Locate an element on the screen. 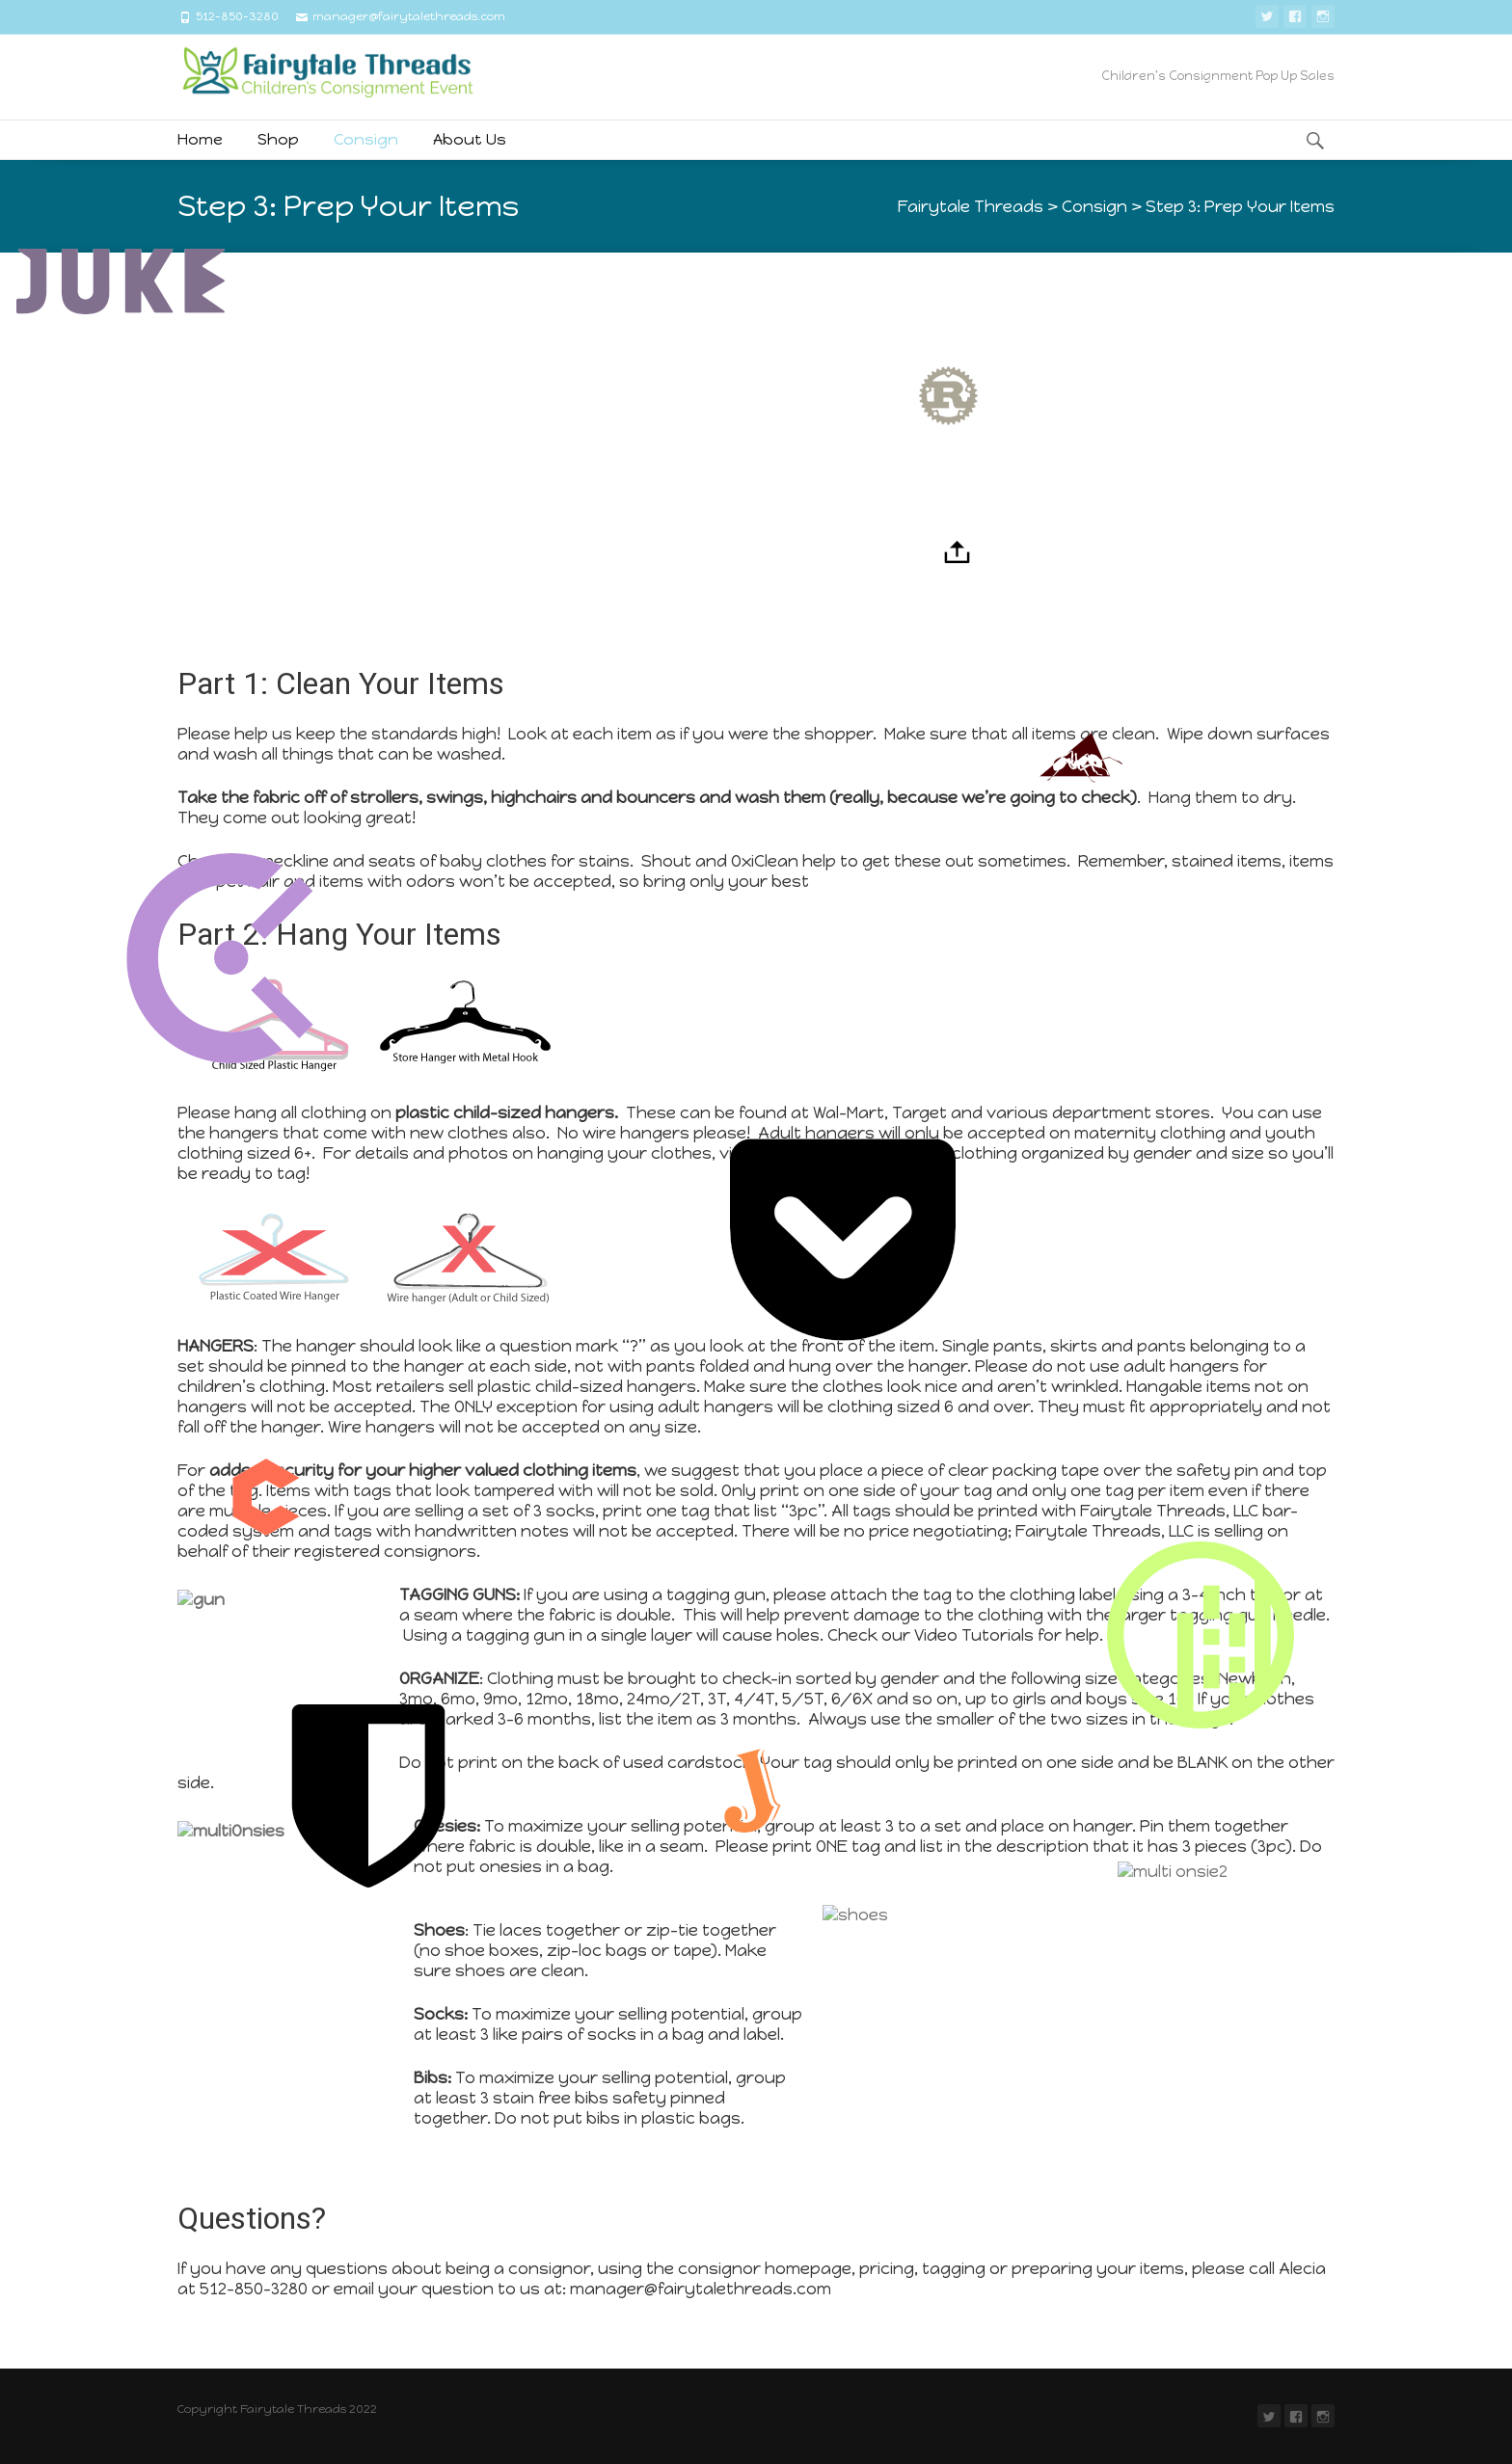  jameson irish whiskey brand logo is located at coordinates (752, 1790).